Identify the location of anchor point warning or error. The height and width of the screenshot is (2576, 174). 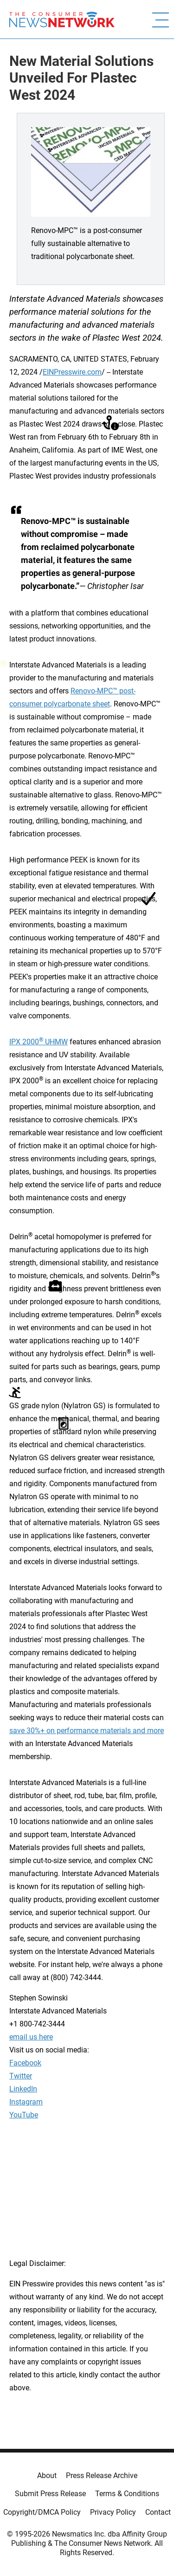
(110, 422).